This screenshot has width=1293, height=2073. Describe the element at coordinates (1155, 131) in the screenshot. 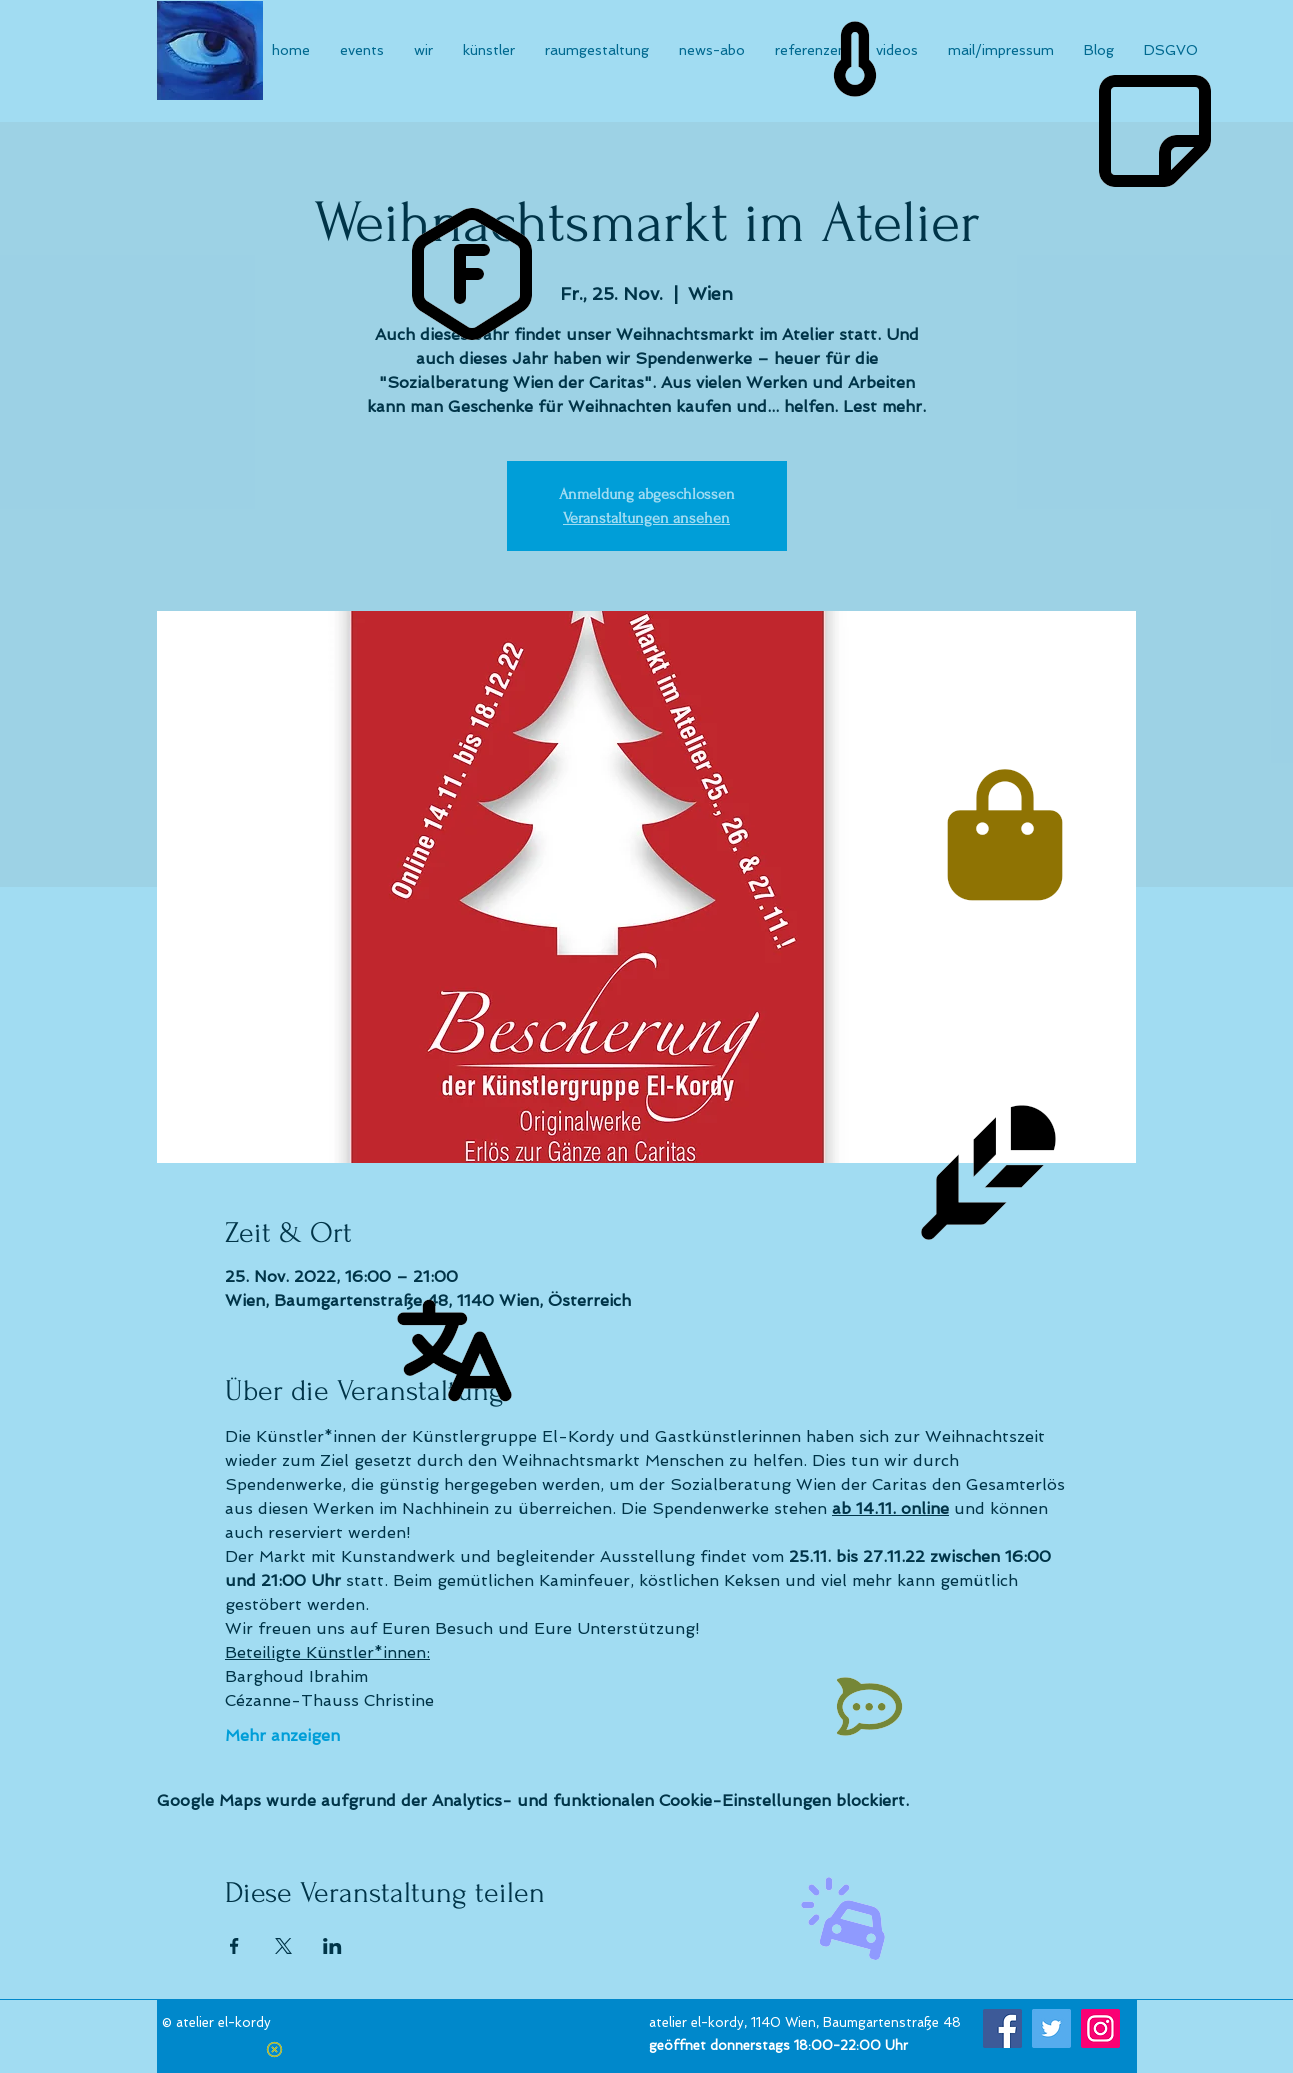

I see `create a new note` at that location.